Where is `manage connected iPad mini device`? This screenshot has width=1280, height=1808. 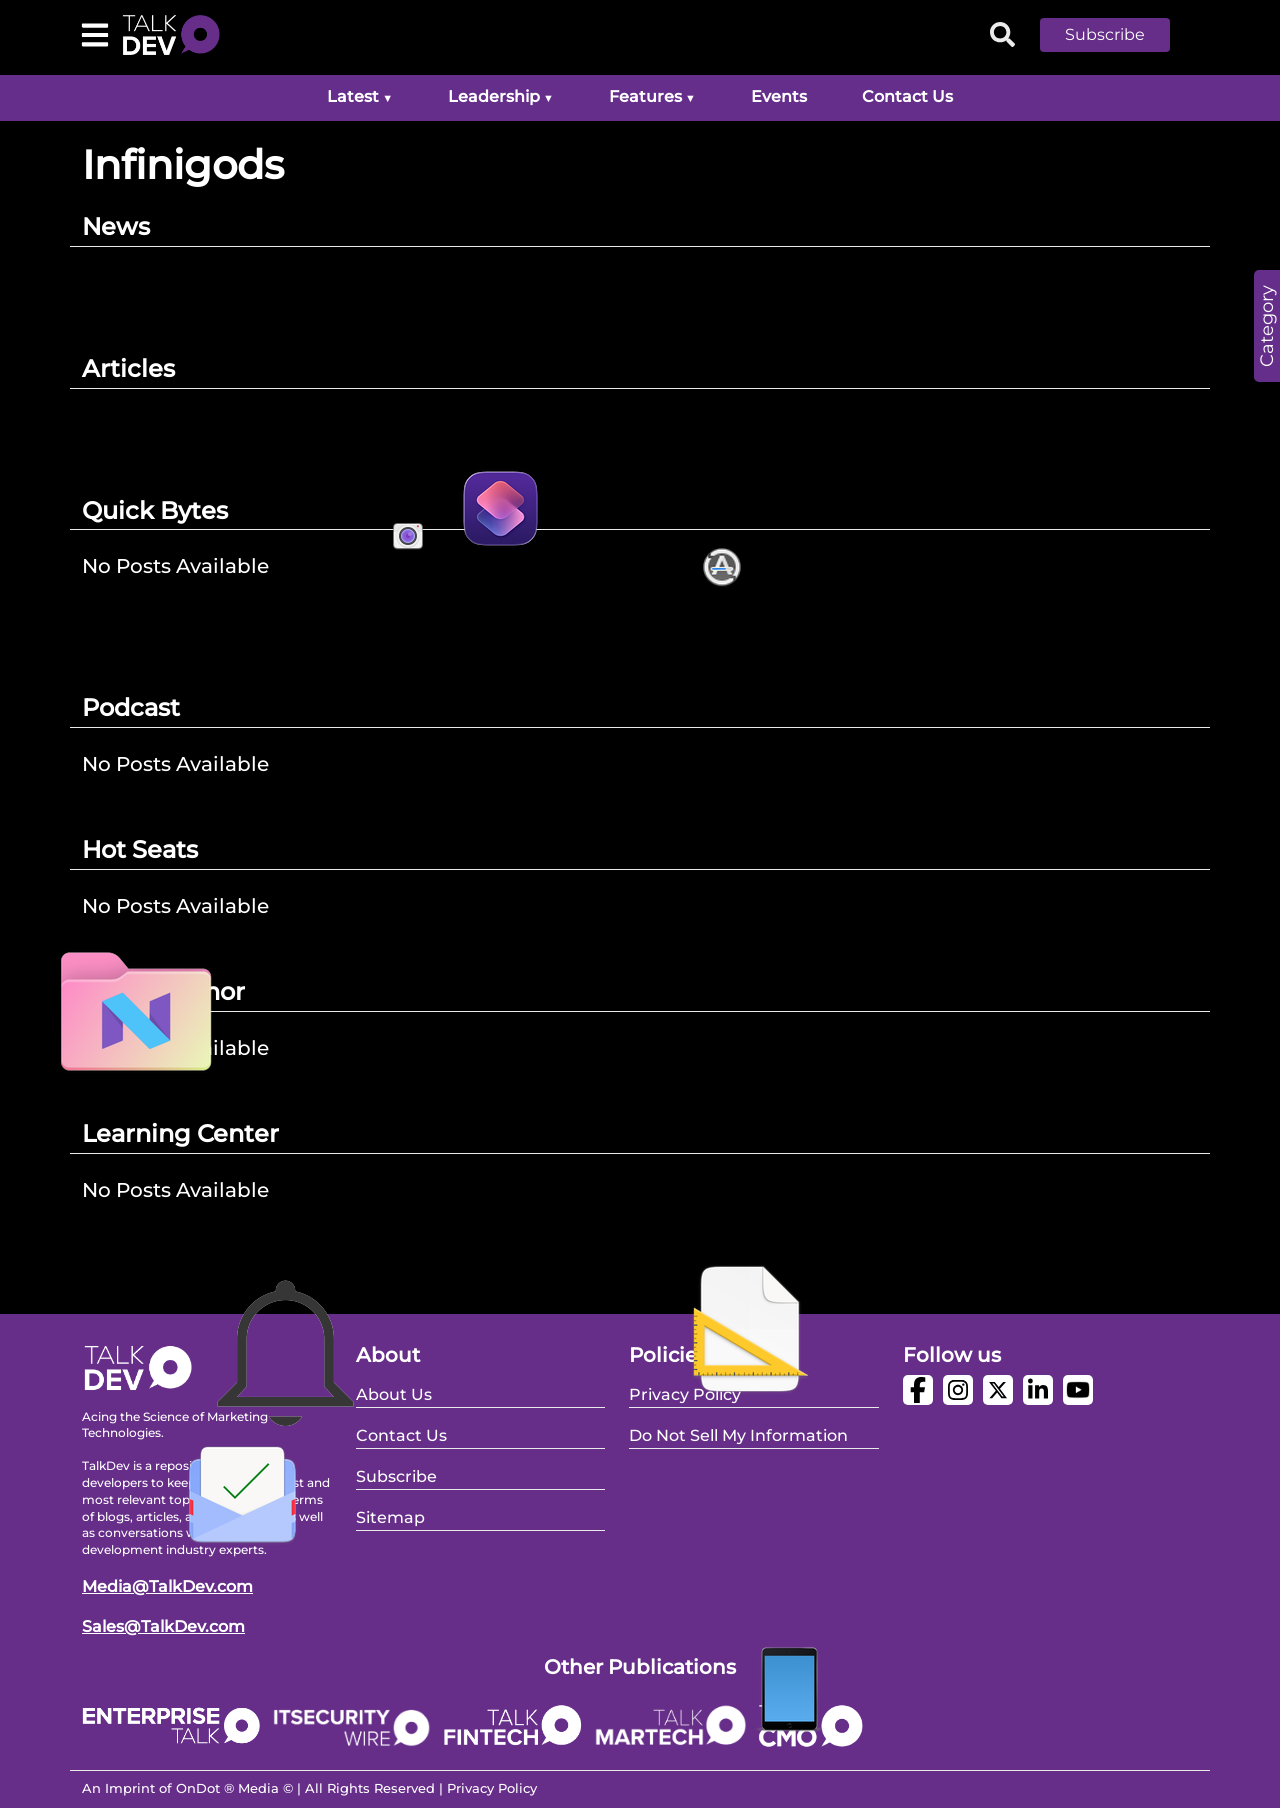 manage connected iPad mini device is located at coordinates (789, 1681).